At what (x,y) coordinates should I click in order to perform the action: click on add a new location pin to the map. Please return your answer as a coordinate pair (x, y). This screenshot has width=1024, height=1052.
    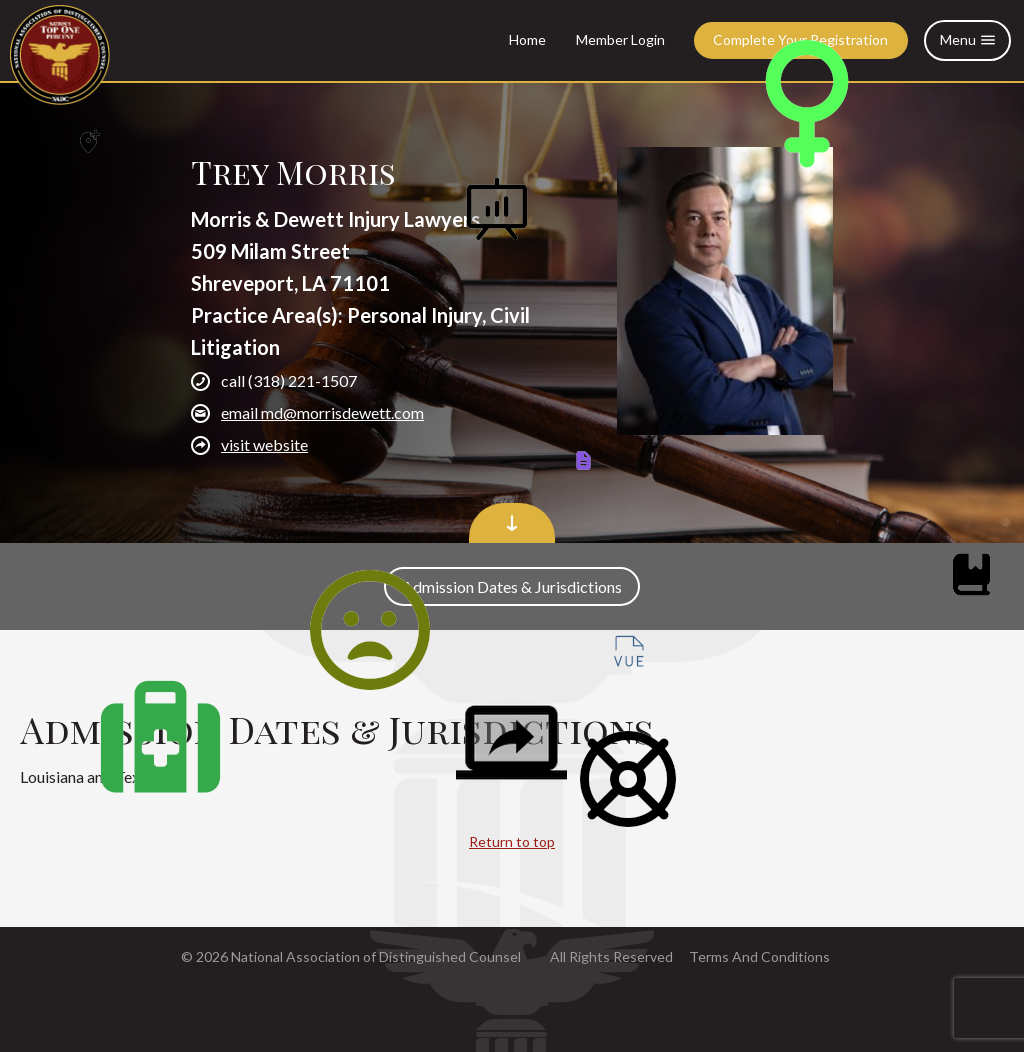
    Looking at the image, I should click on (88, 141).